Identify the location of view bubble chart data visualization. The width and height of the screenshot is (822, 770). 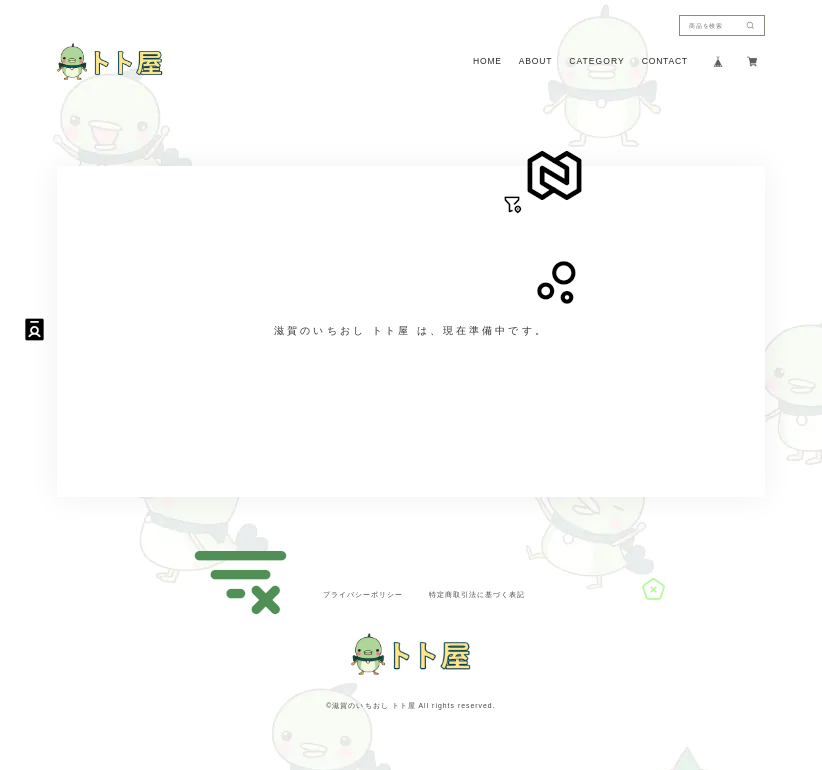
(558, 282).